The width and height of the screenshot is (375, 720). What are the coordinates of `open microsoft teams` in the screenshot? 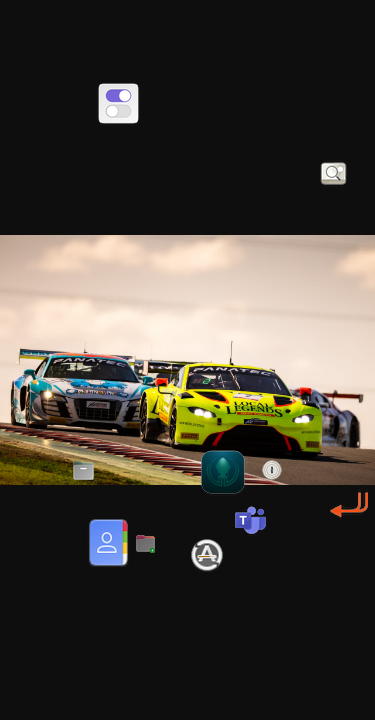 It's located at (250, 520).